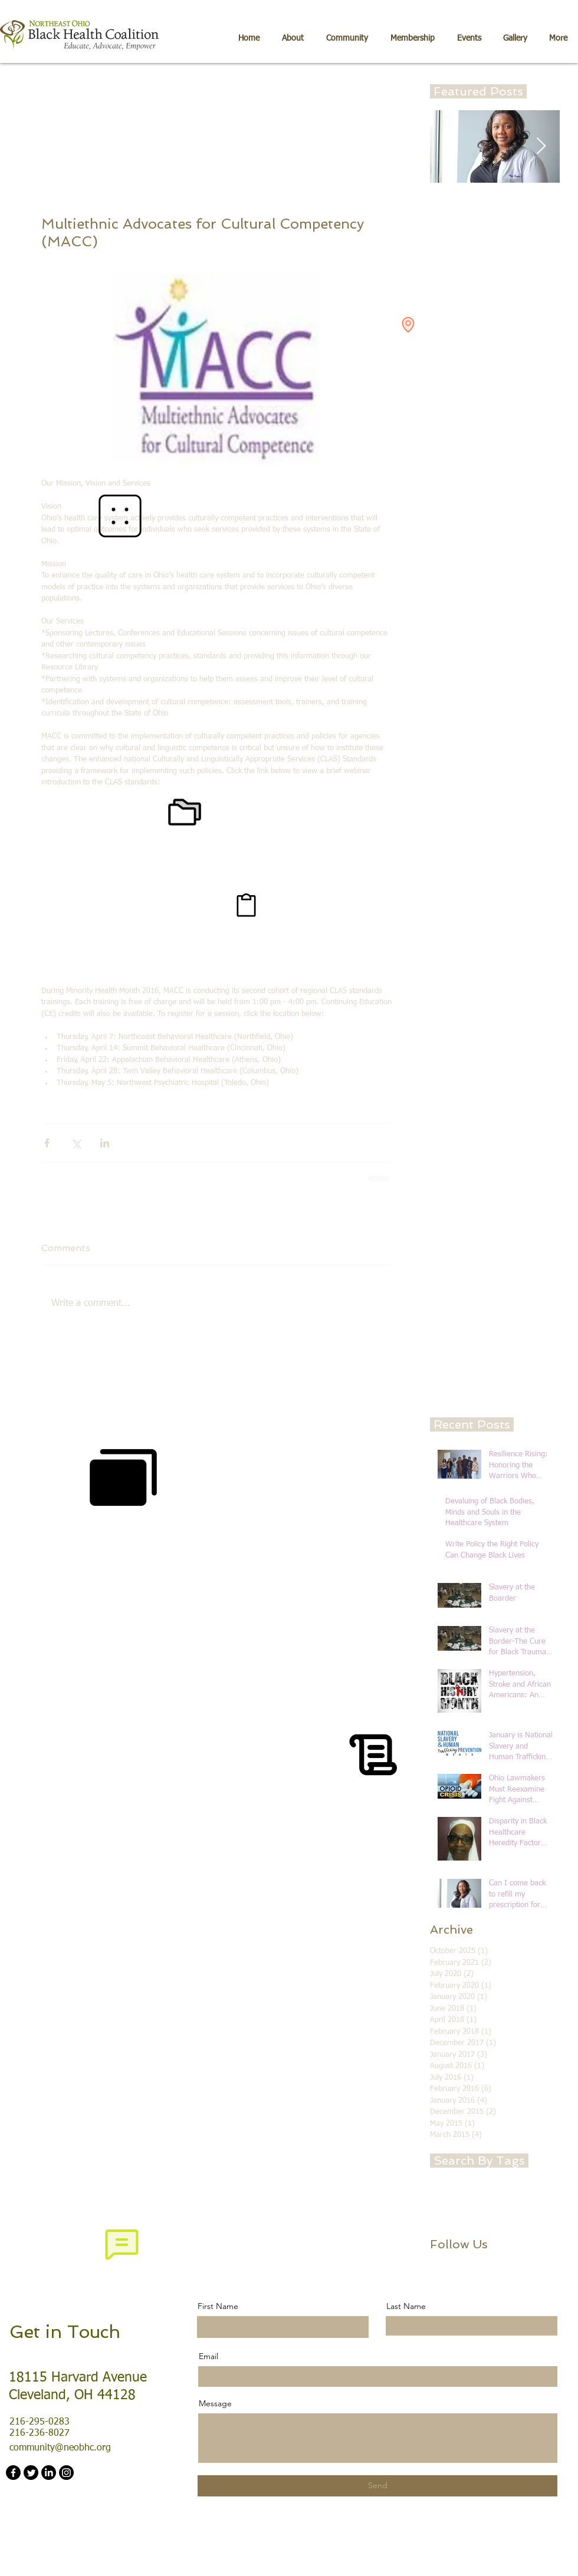  Describe the element at coordinates (123, 1477) in the screenshot. I see `view stacked cards or layers` at that location.